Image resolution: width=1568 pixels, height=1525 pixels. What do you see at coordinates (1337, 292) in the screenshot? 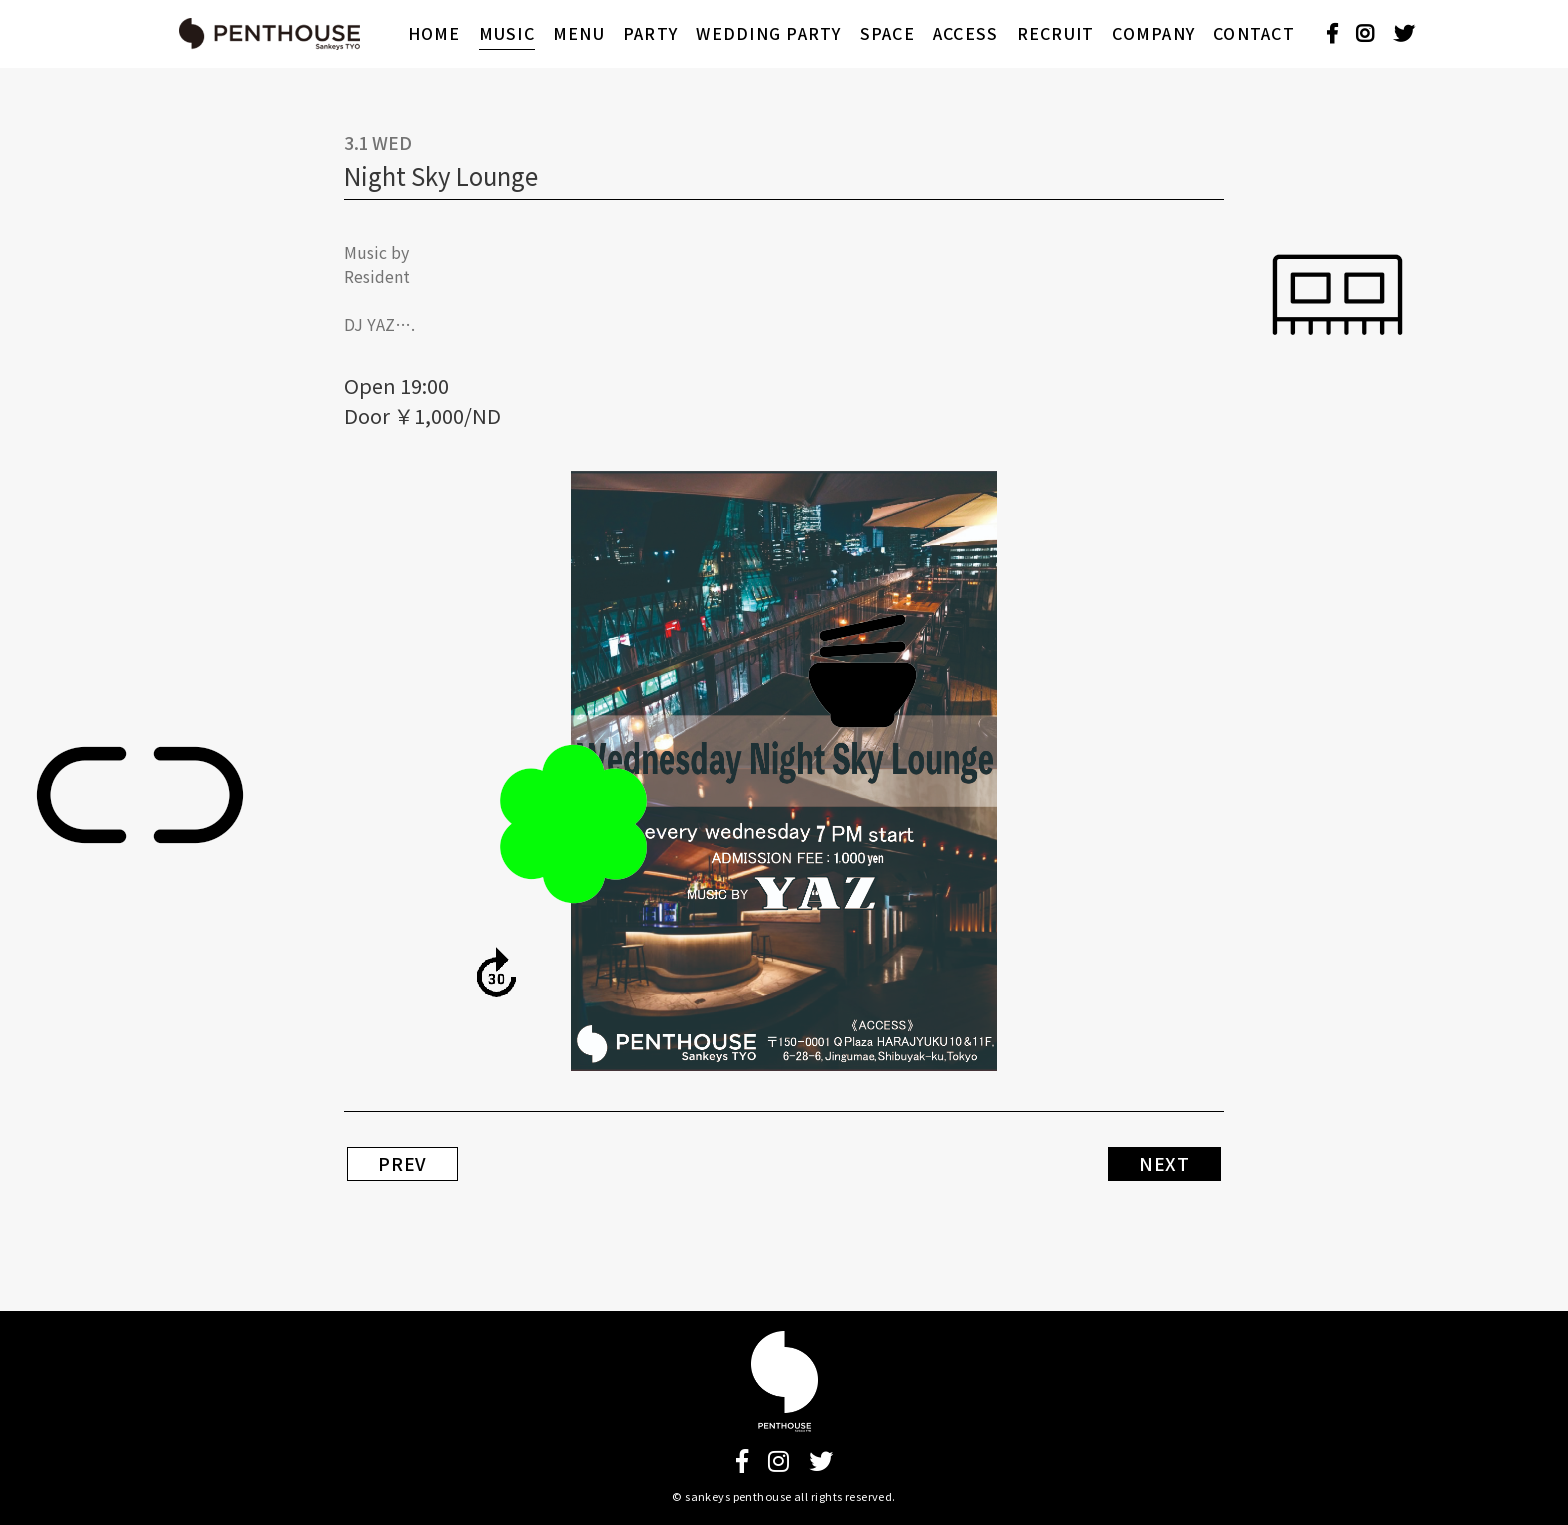
I see `view device memory or RAM usage` at bounding box center [1337, 292].